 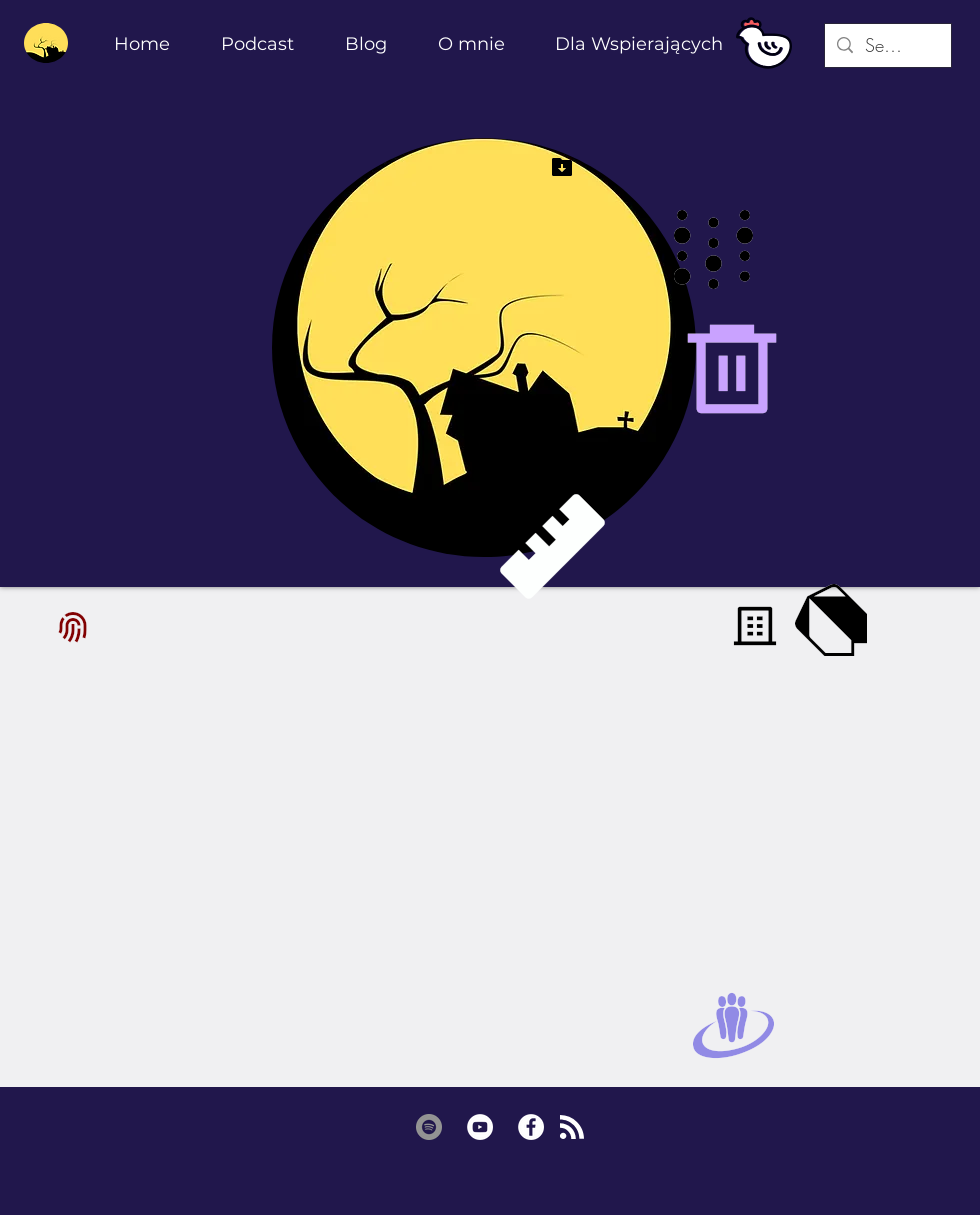 I want to click on delete selected item, so click(x=732, y=369).